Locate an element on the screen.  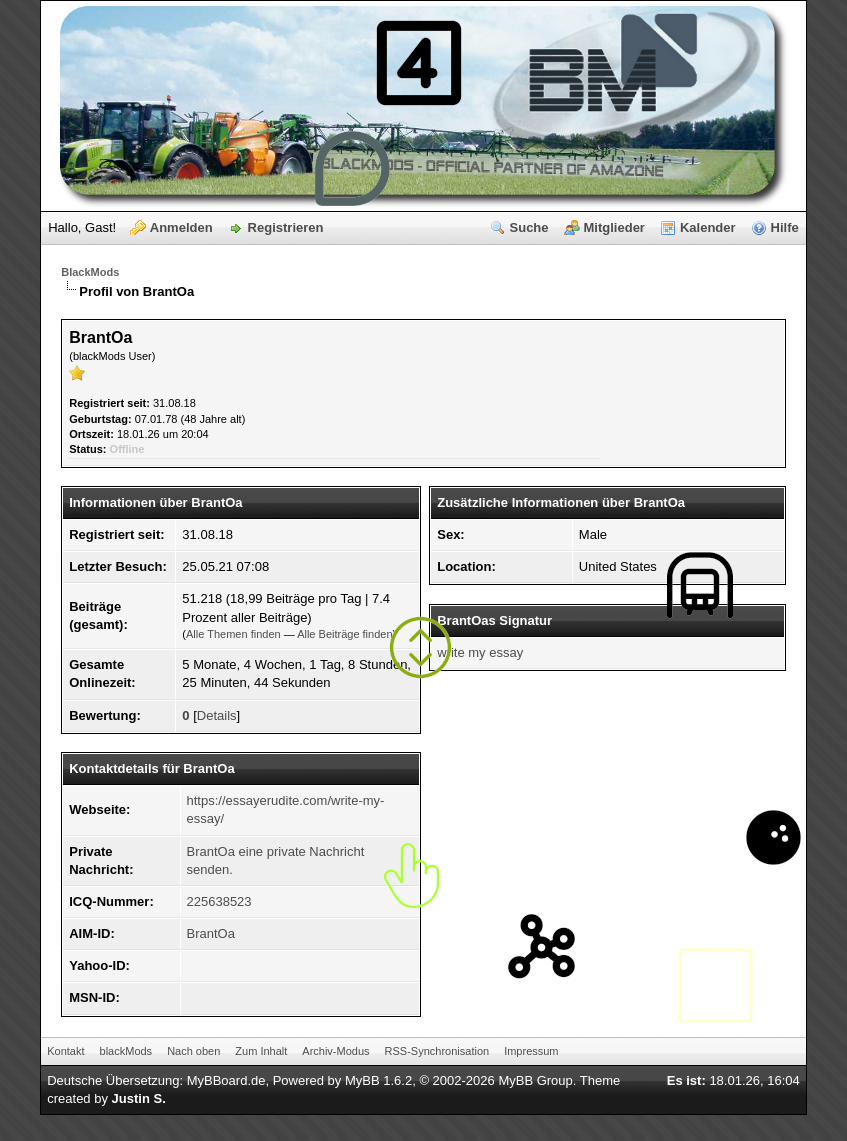
select or navigate to item number four is located at coordinates (419, 63).